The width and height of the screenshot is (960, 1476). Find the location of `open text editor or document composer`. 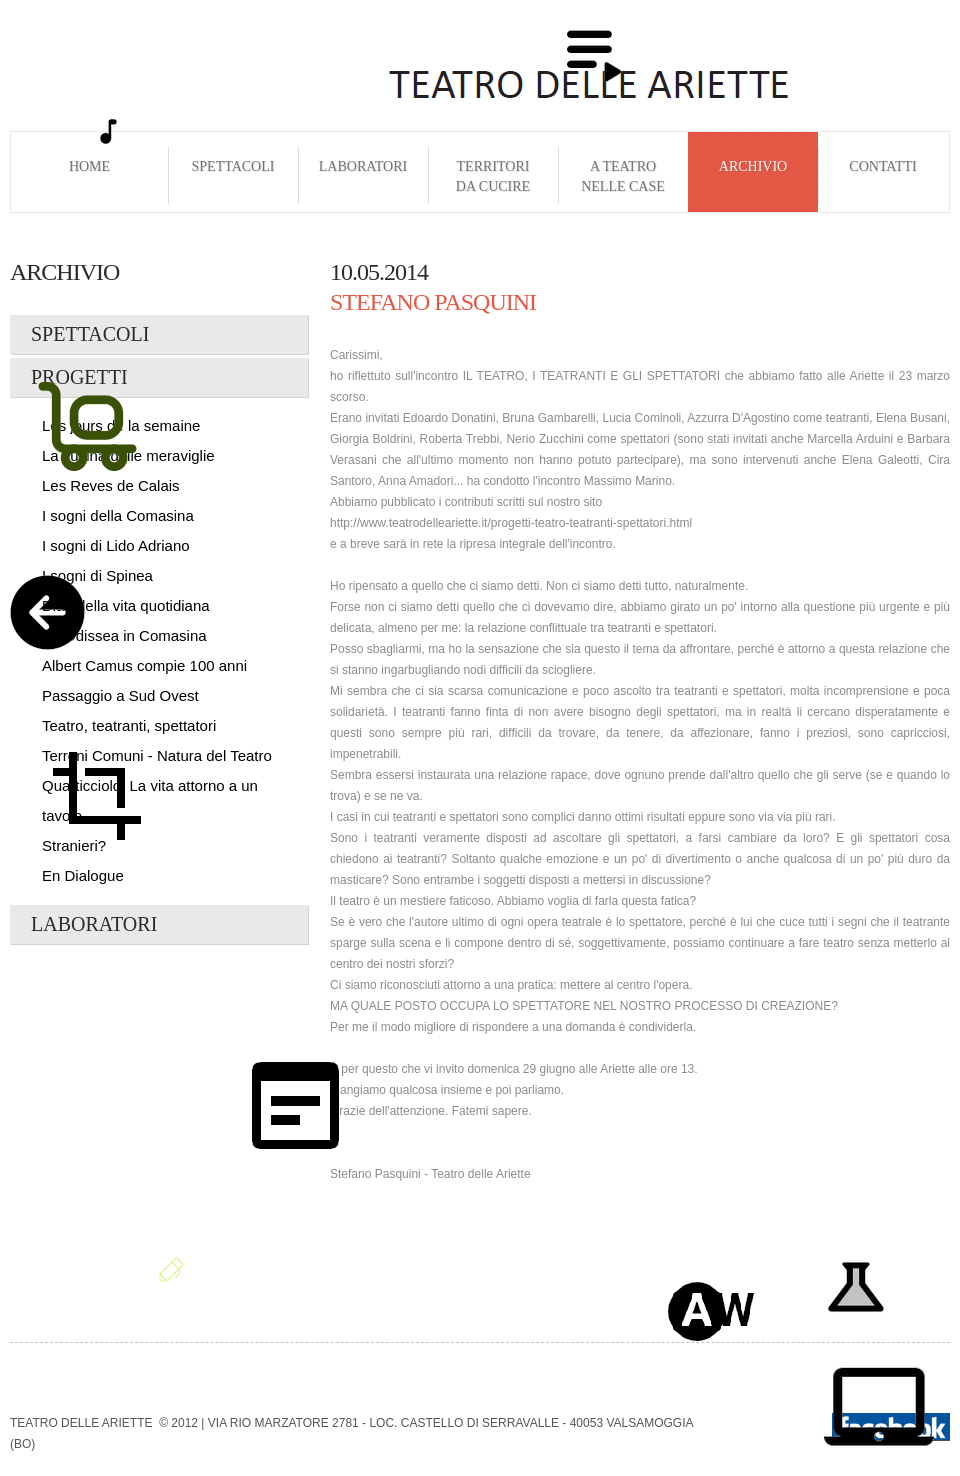

open text editor or document composer is located at coordinates (295, 1105).